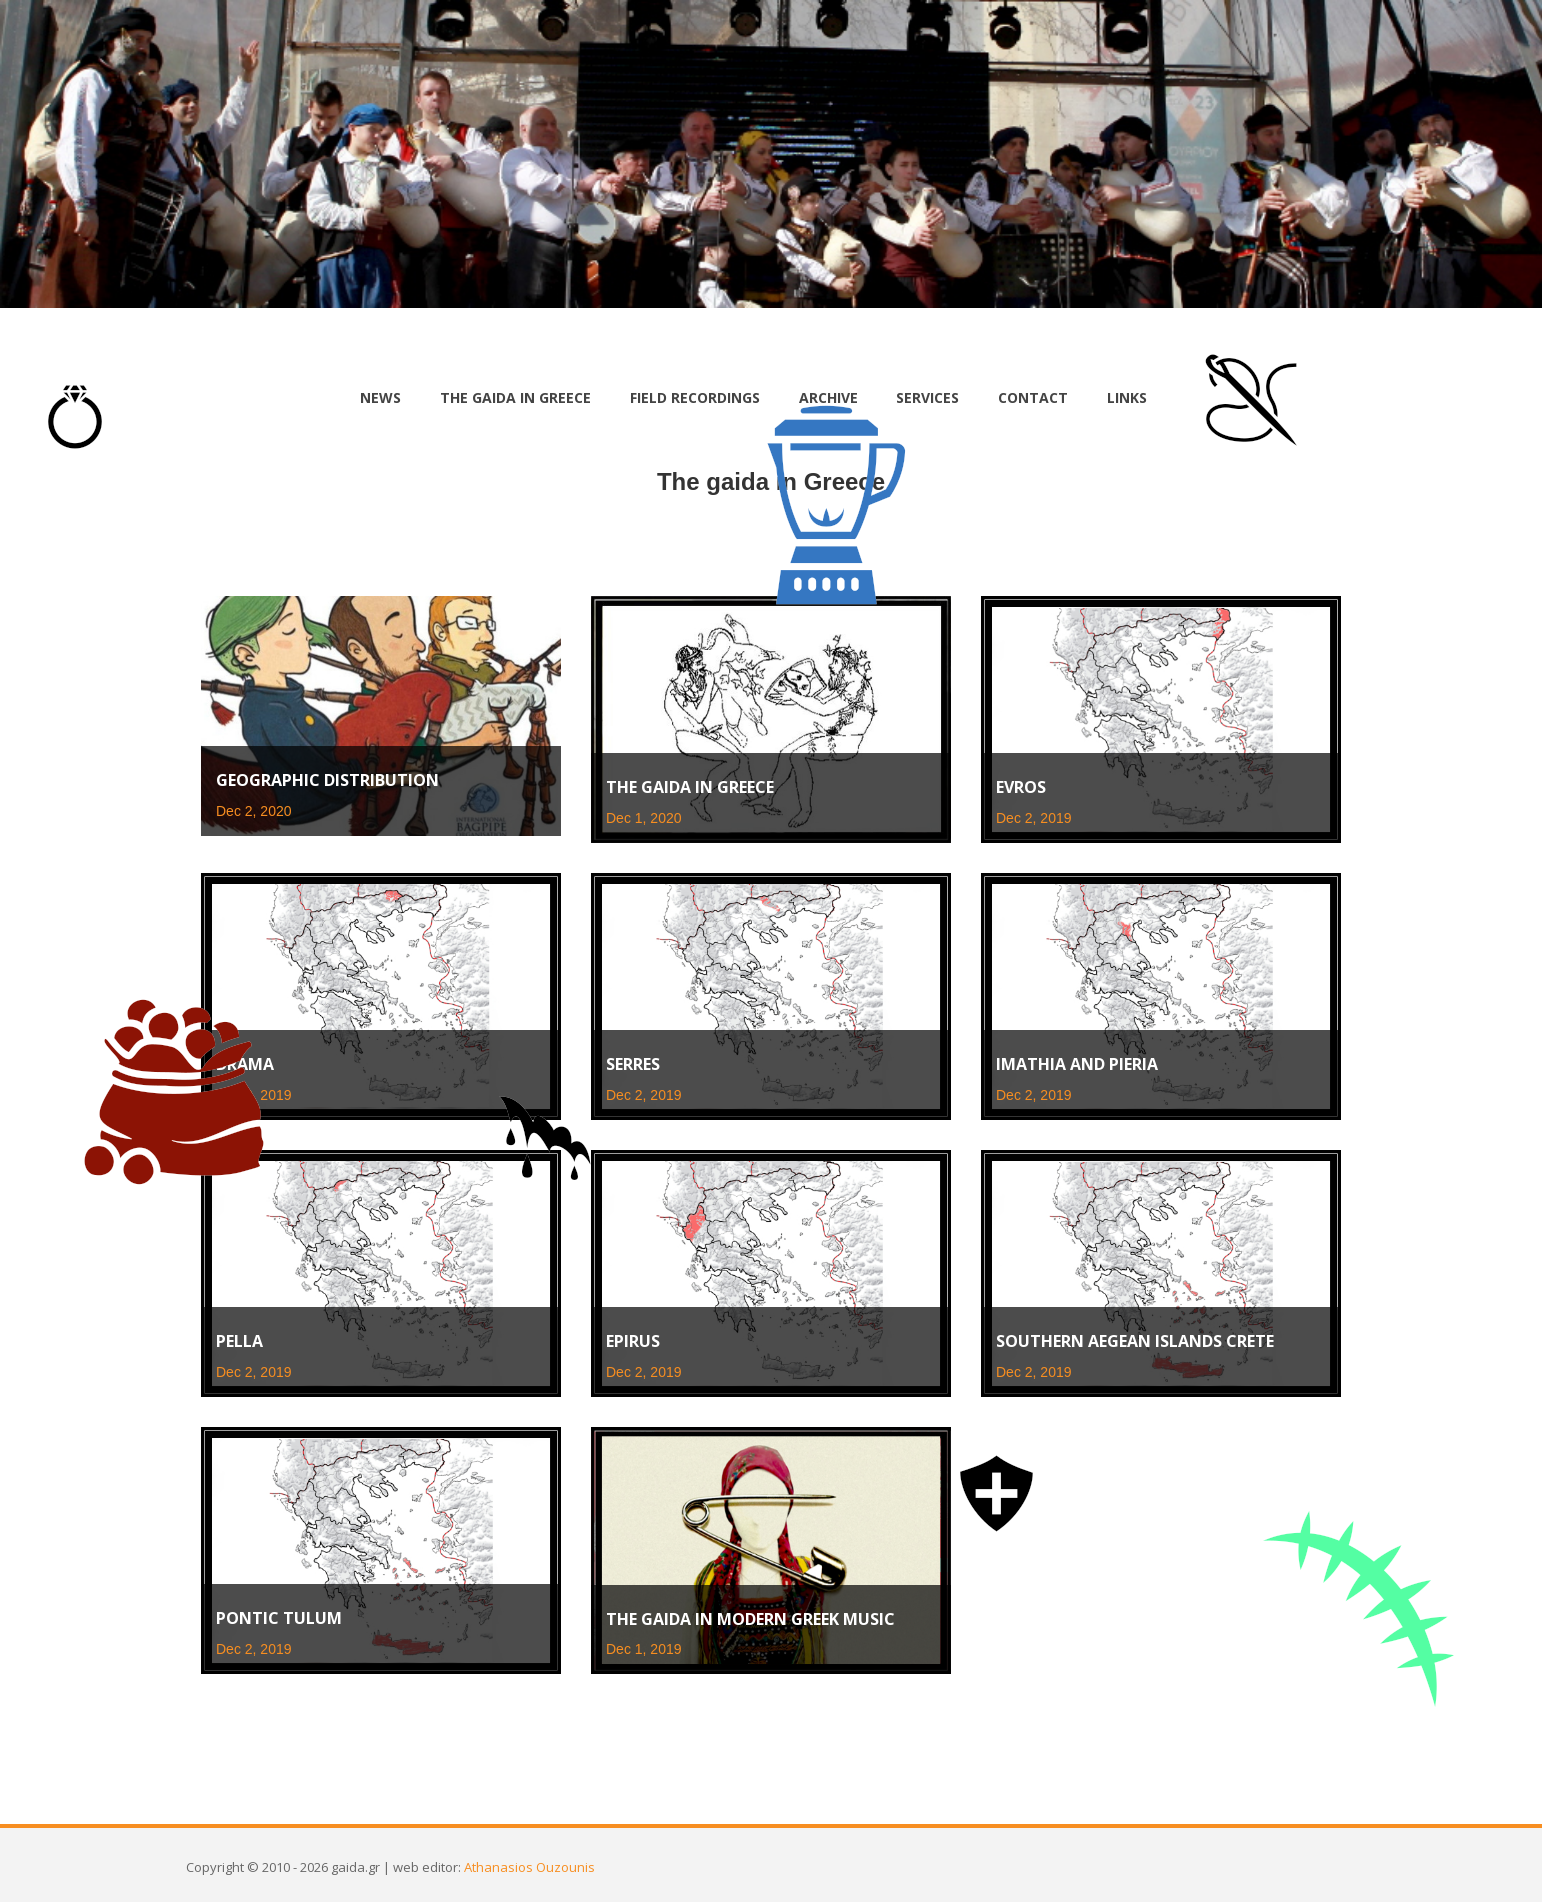  Describe the element at coordinates (544, 1140) in the screenshot. I see `indicates damage or injury status in a game` at that location.